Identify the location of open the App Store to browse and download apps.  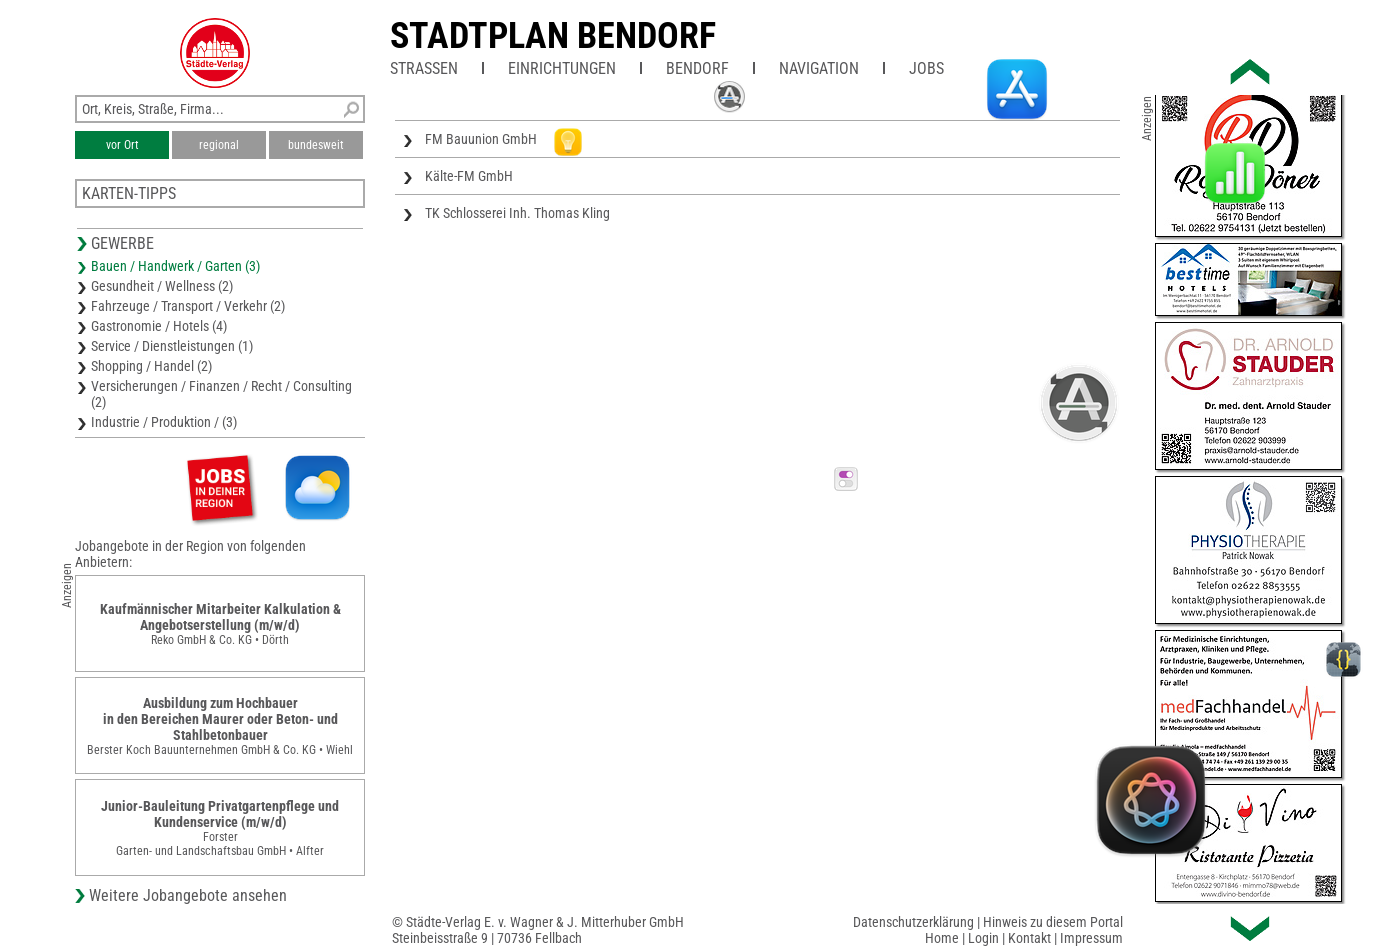
(1017, 89).